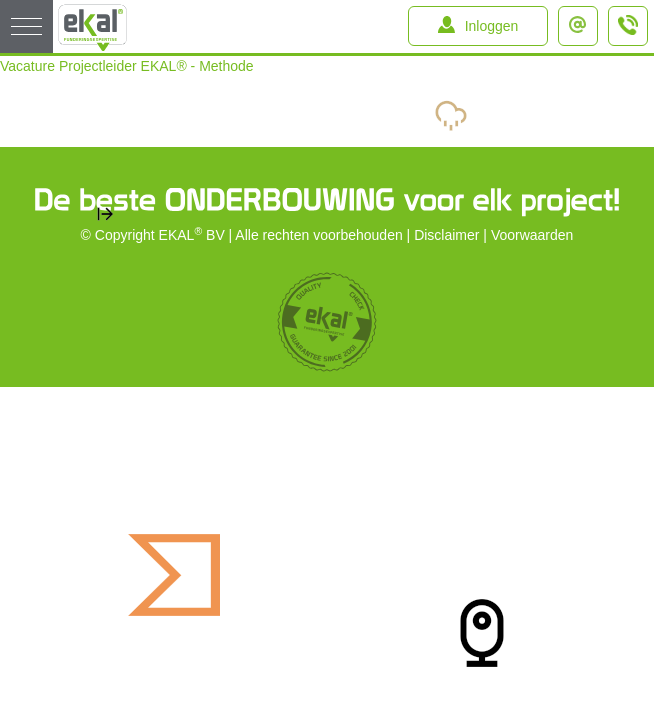  What do you see at coordinates (105, 214) in the screenshot?
I see `expand panel to the right` at bounding box center [105, 214].